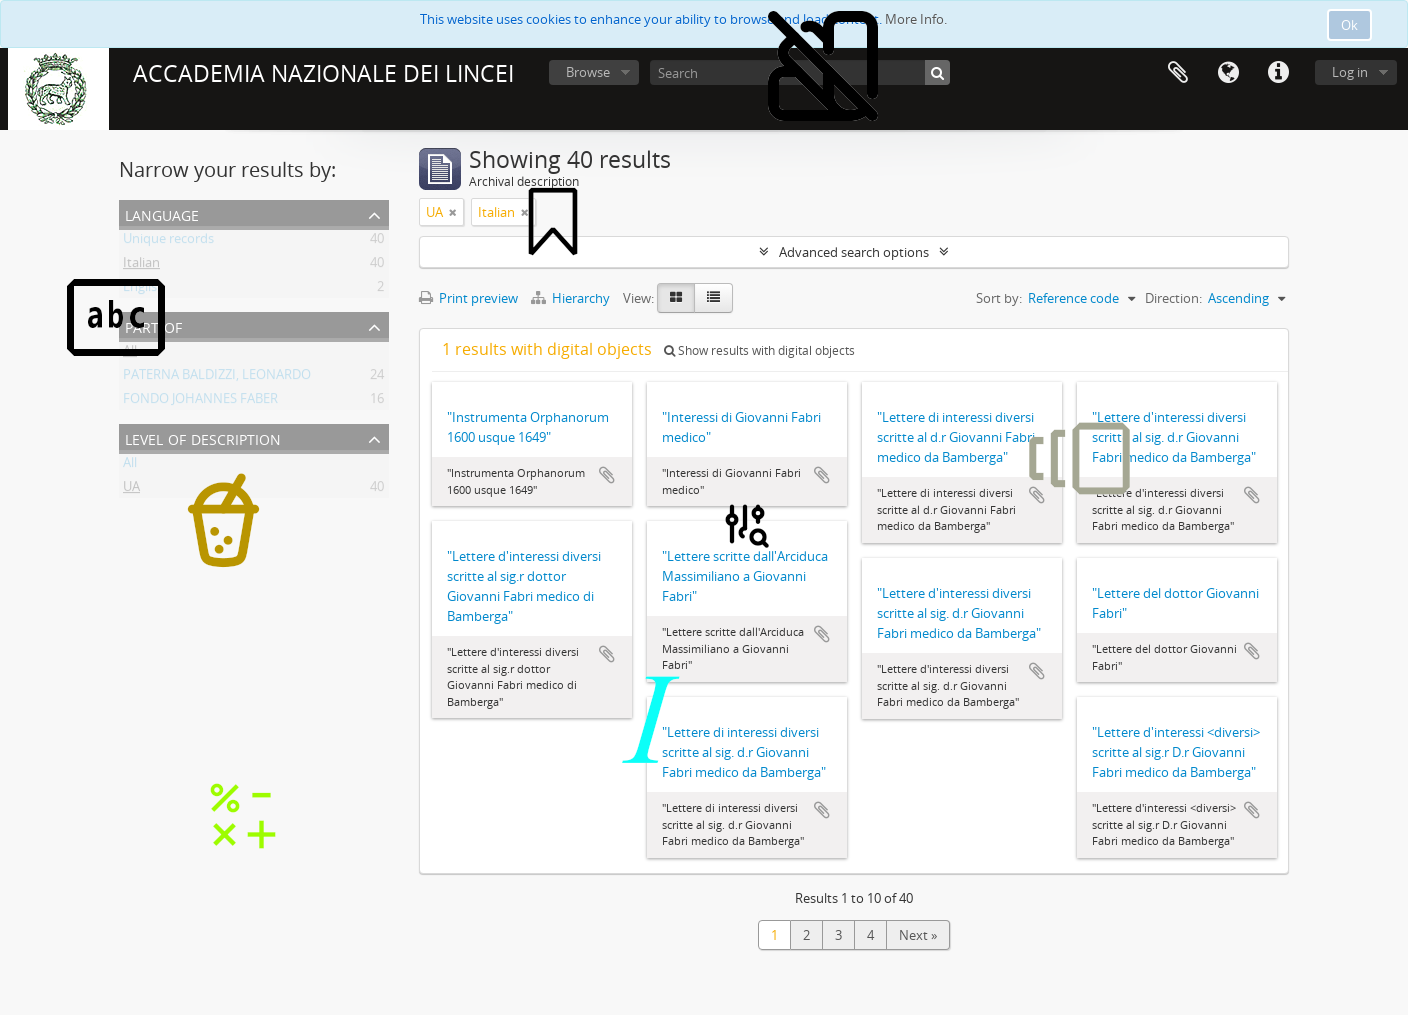  I want to click on indicates an operator symbol in code, so click(243, 816).